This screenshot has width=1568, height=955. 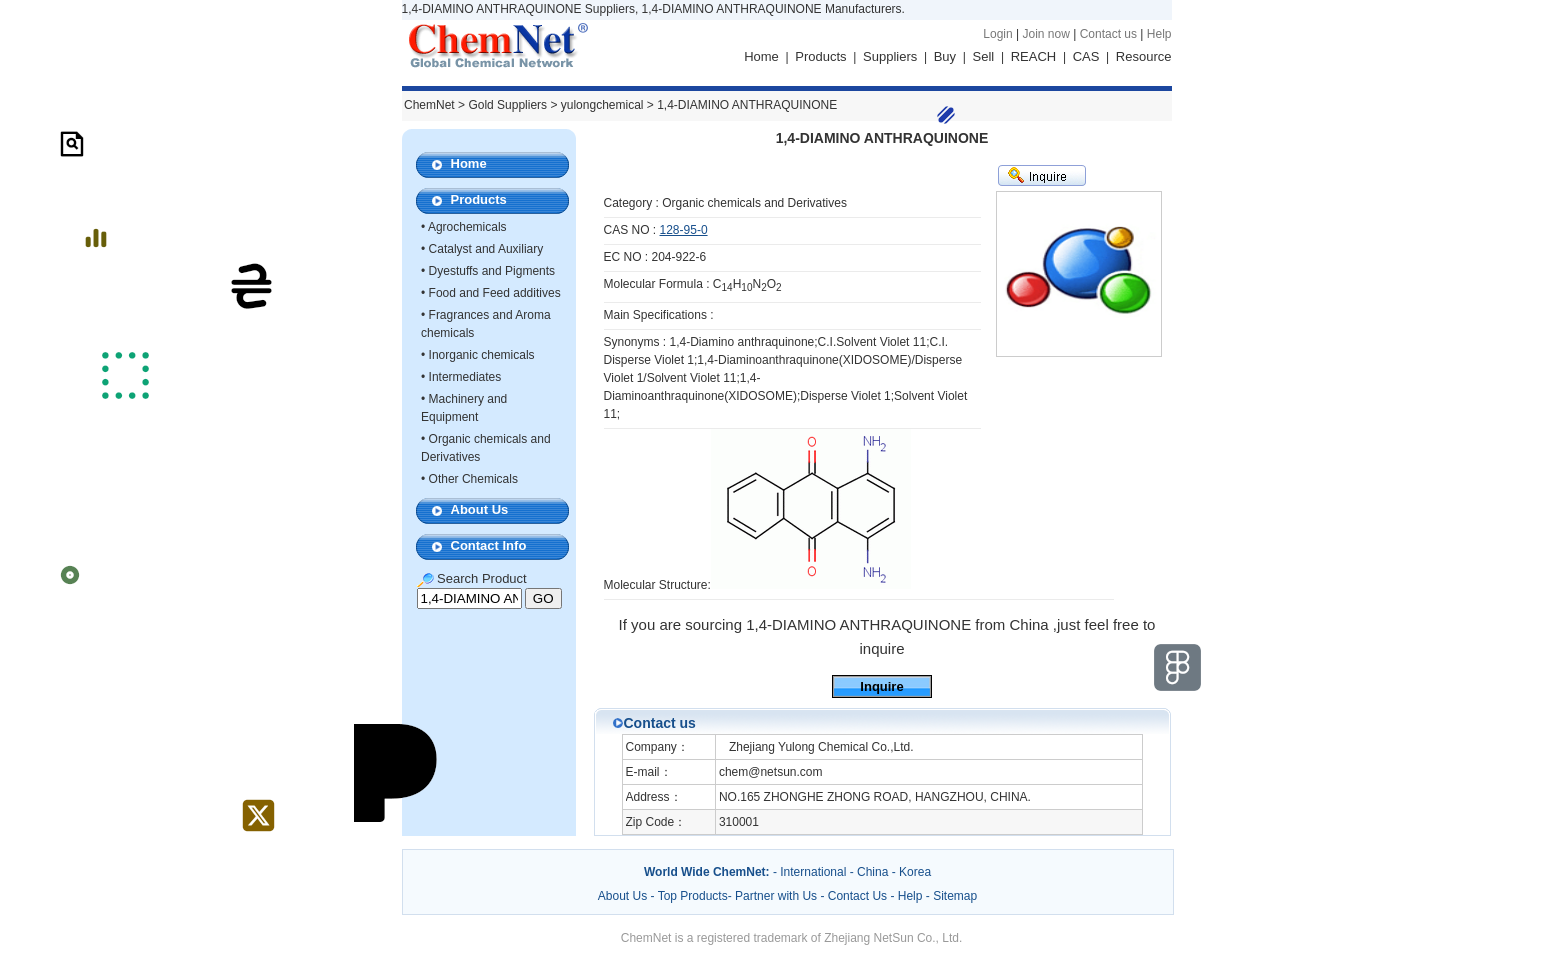 What do you see at coordinates (251, 286) in the screenshot?
I see `indicates Ukrainian hryvnia currency` at bounding box center [251, 286].